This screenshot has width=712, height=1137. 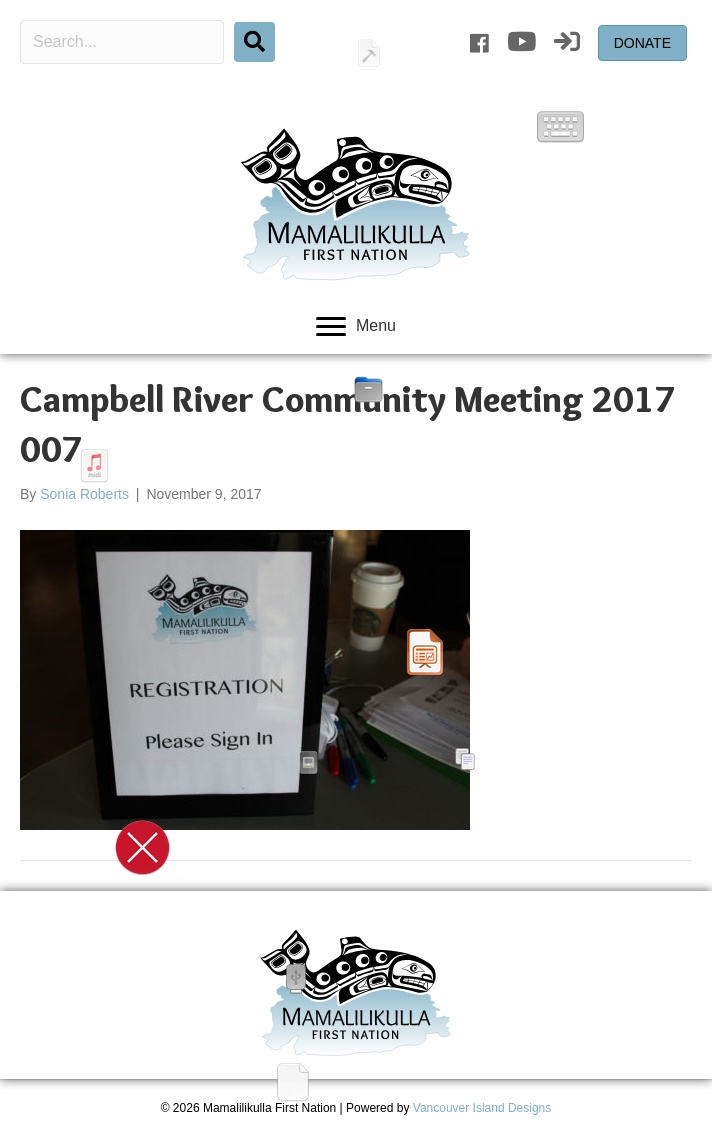 I want to click on a midi audio file, so click(x=94, y=465).